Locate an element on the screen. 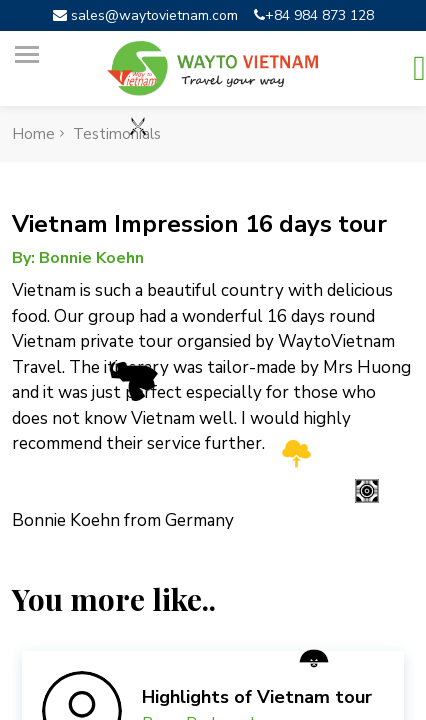 The image size is (426, 720). trim or cut selected content is located at coordinates (138, 126).